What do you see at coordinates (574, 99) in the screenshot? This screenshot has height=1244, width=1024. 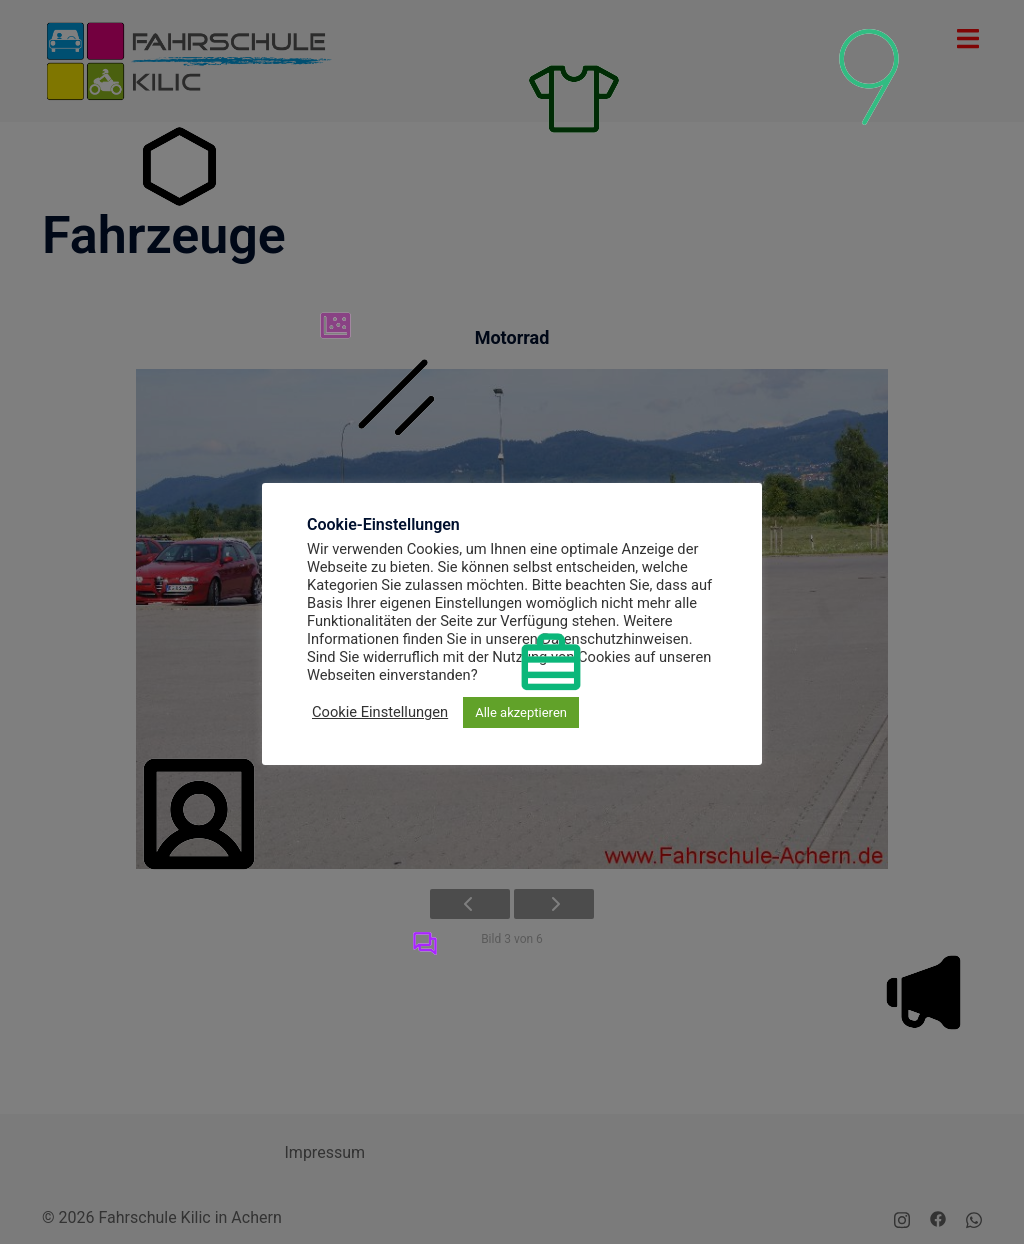 I see `browse clothing or apparel items` at bounding box center [574, 99].